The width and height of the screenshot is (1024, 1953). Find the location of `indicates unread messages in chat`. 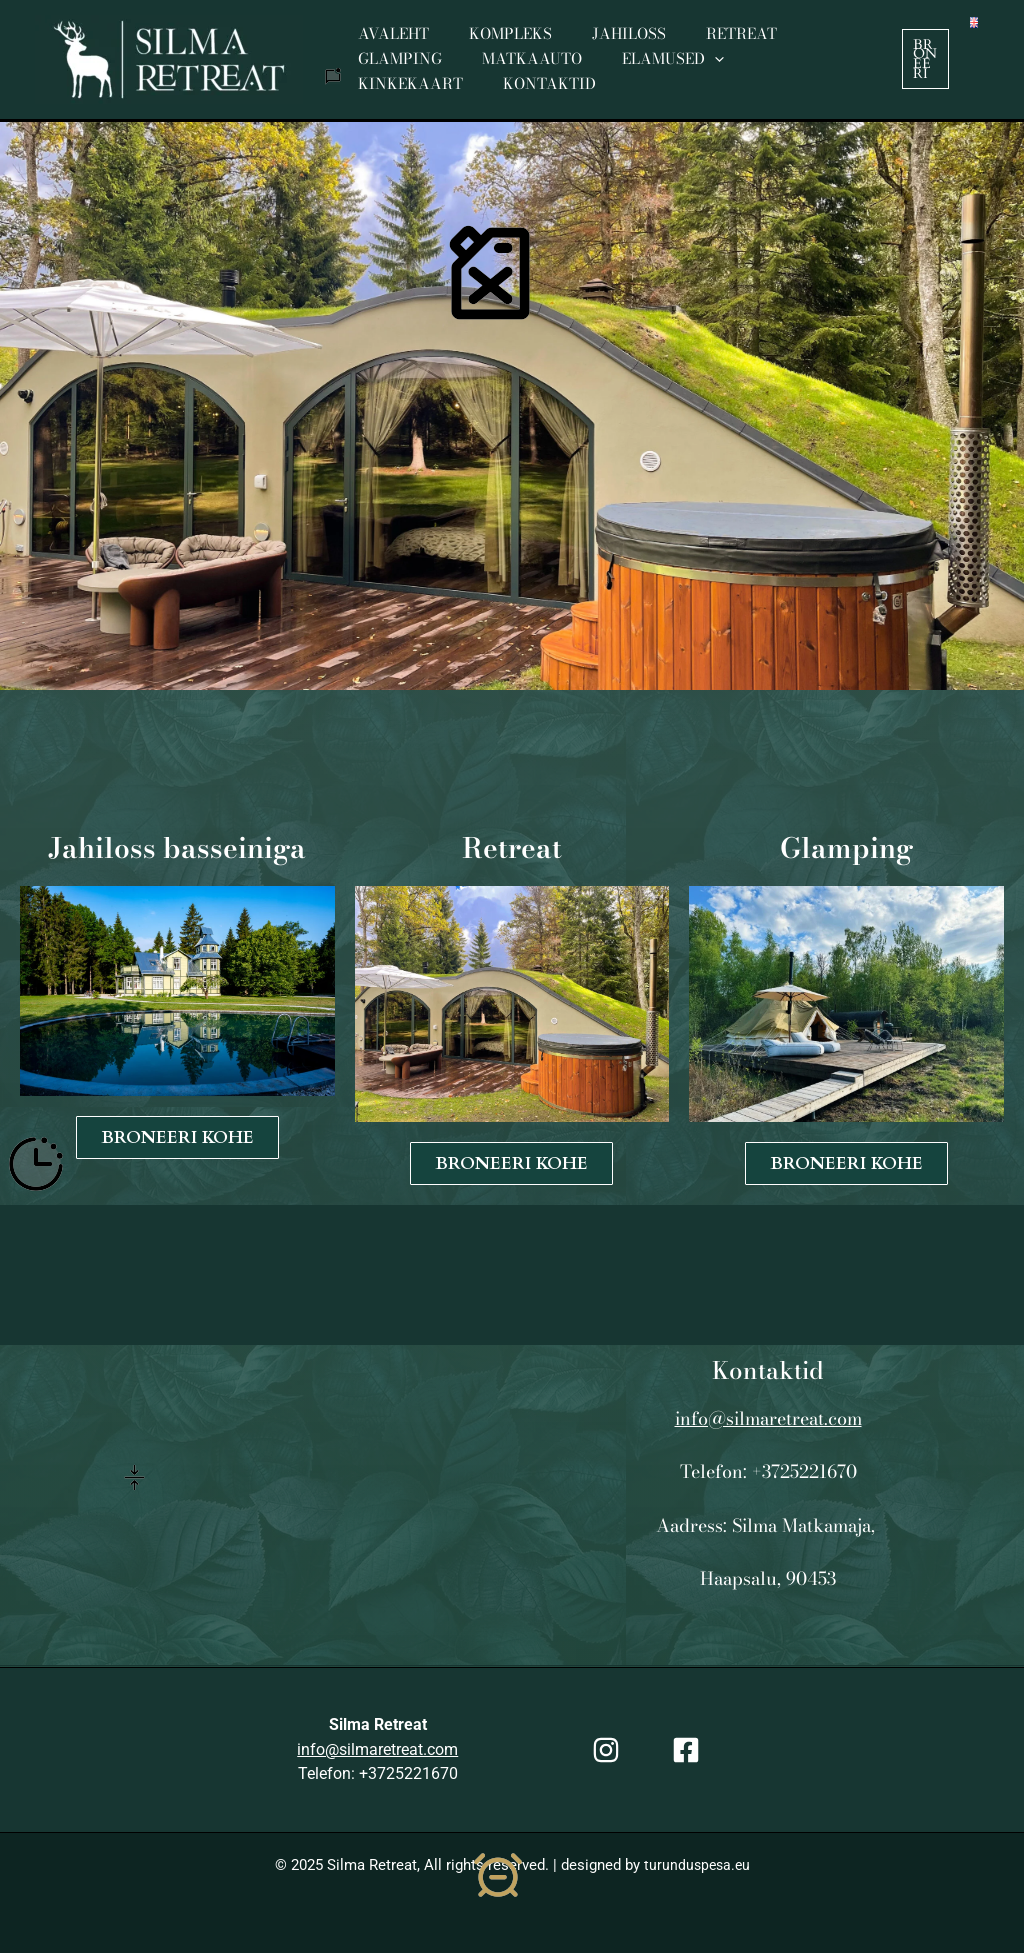

indicates unread messages in chat is located at coordinates (333, 77).